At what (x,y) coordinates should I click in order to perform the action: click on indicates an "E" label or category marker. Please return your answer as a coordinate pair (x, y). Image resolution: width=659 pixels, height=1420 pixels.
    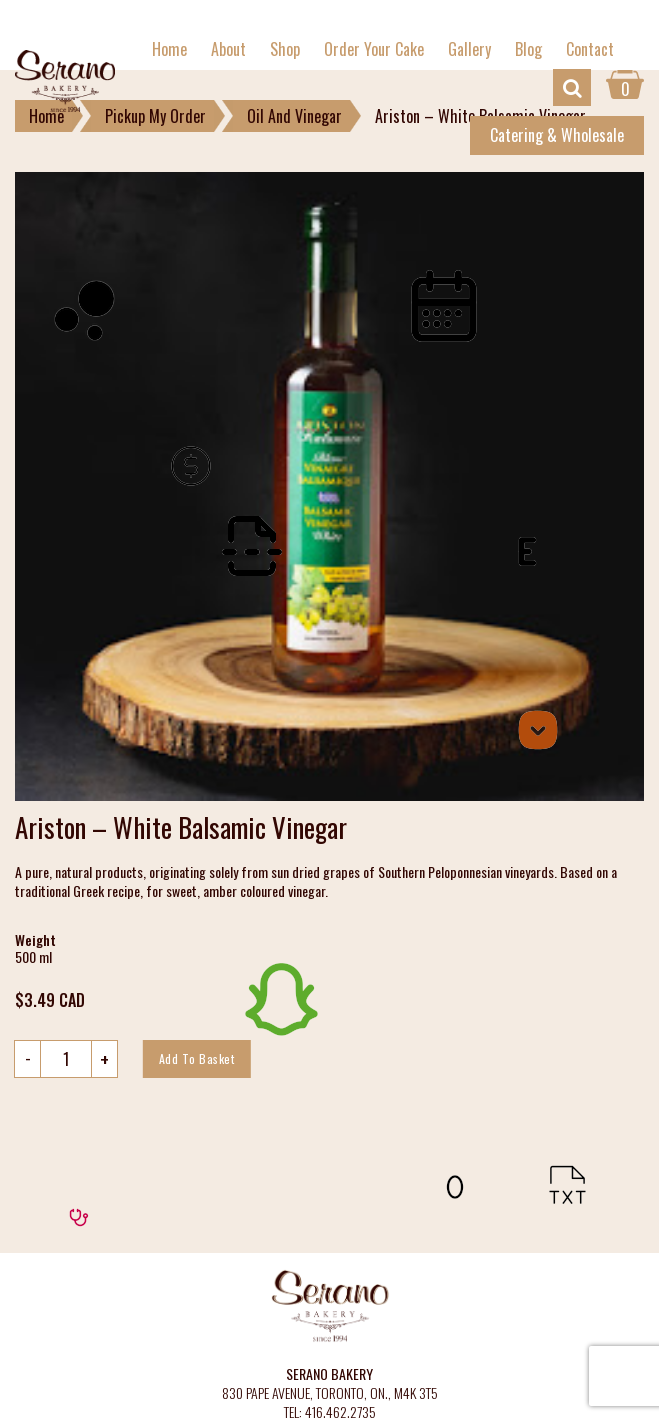
    Looking at the image, I should click on (527, 551).